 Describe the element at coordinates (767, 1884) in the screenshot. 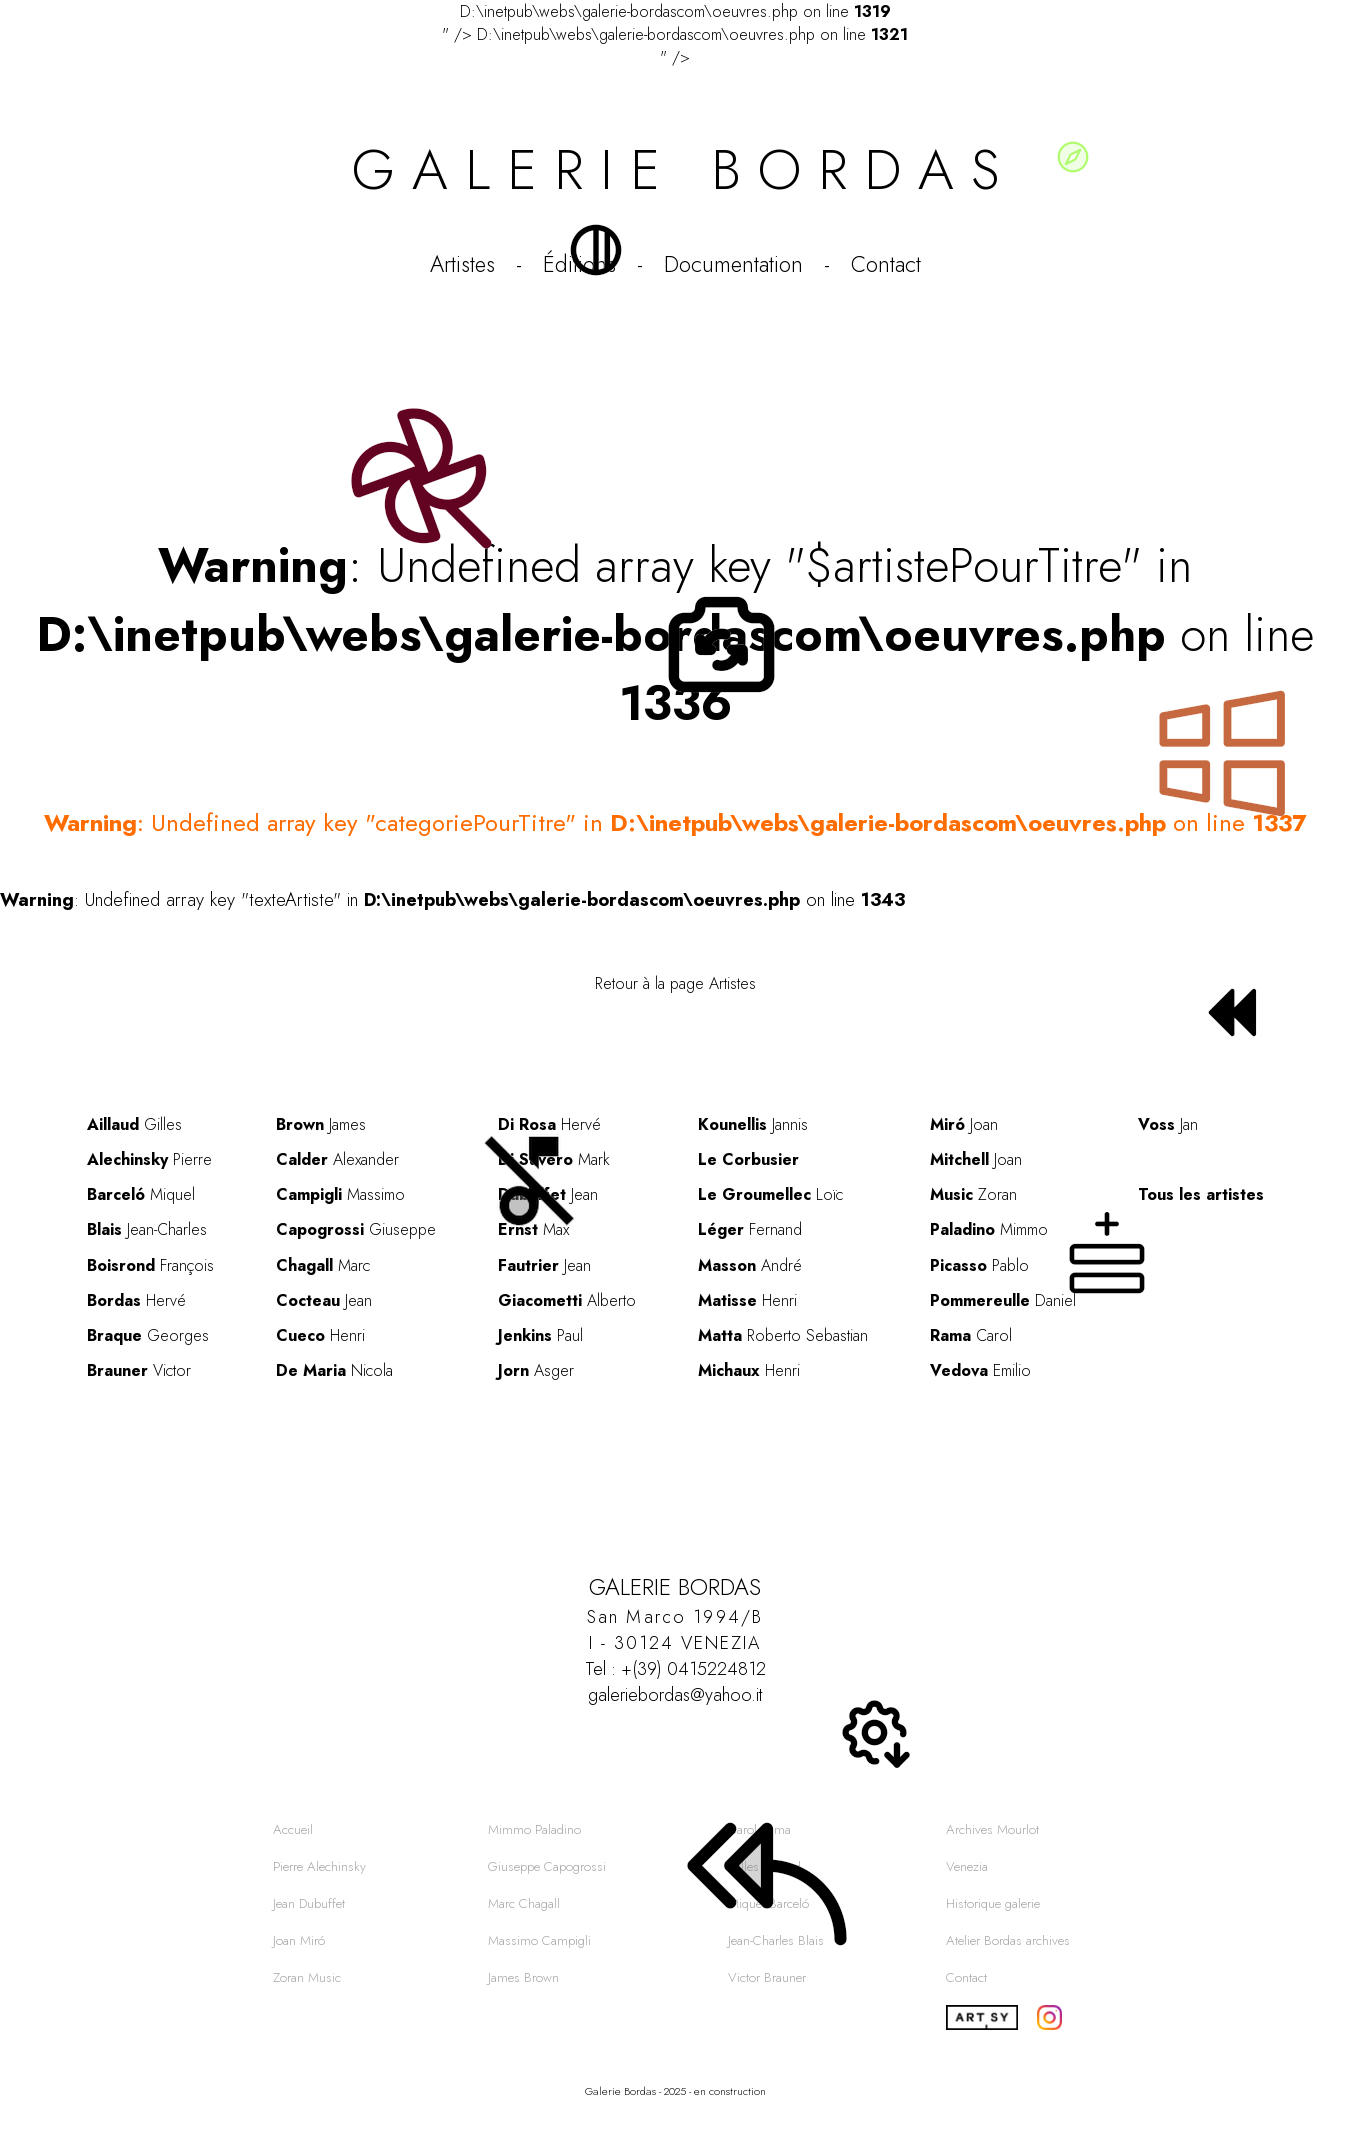

I see `reply all to a message or email` at that location.